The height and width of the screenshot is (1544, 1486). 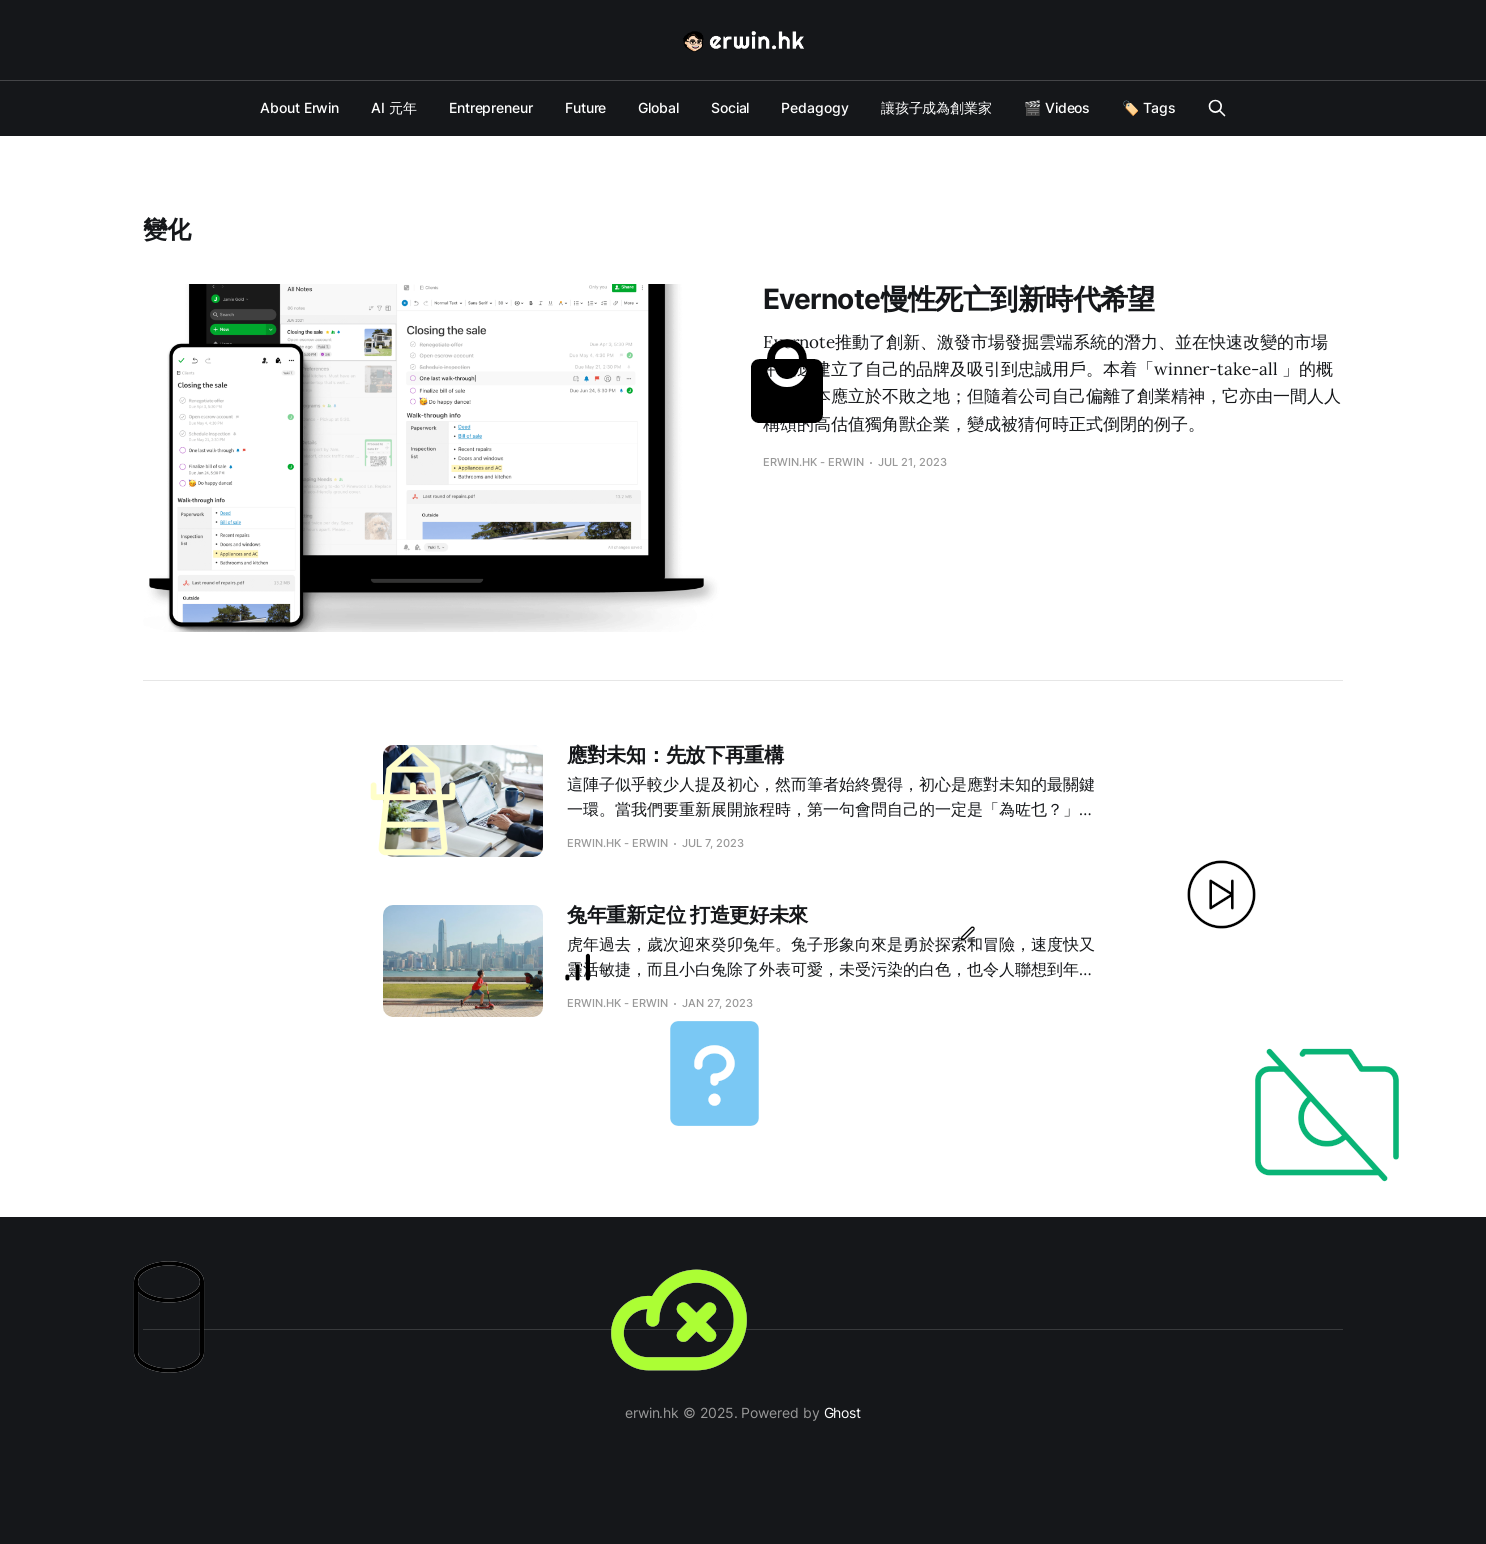 I want to click on open shopping or store section, so click(x=787, y=383).